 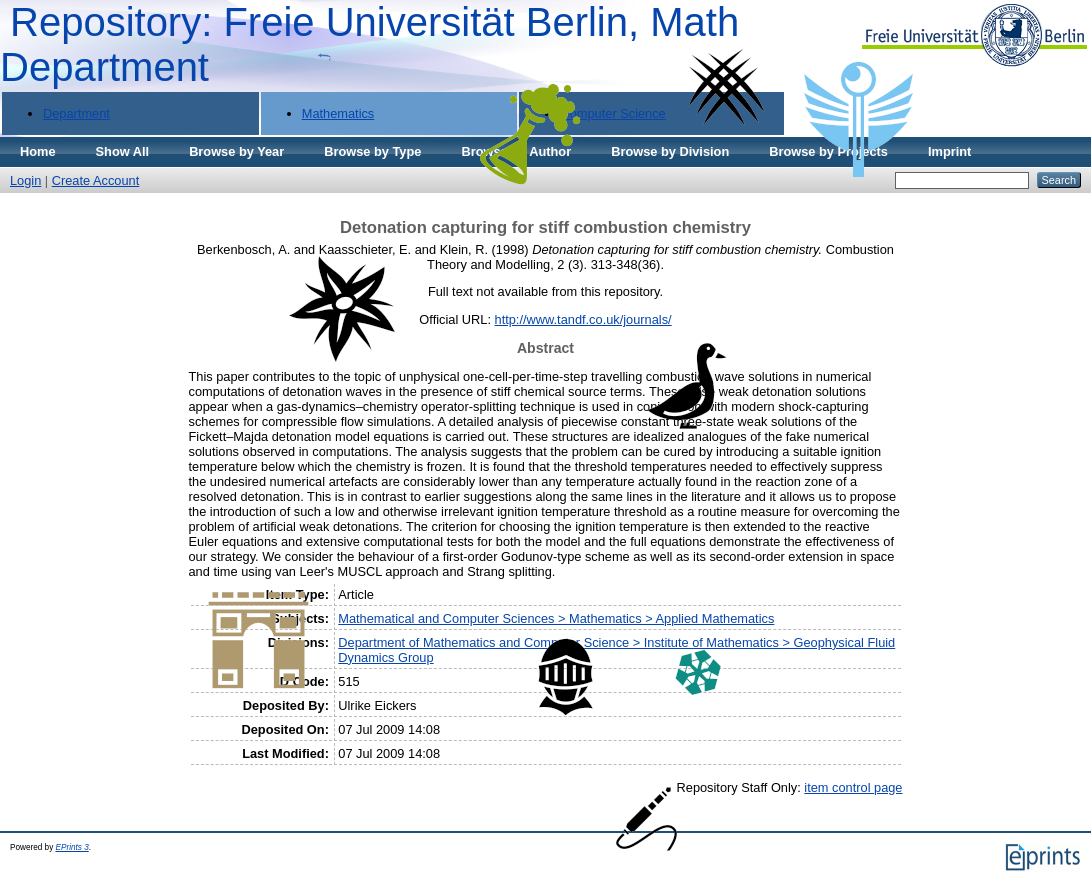 I want to click on open meditation or mindfulness features, so click(x=342, y=309).